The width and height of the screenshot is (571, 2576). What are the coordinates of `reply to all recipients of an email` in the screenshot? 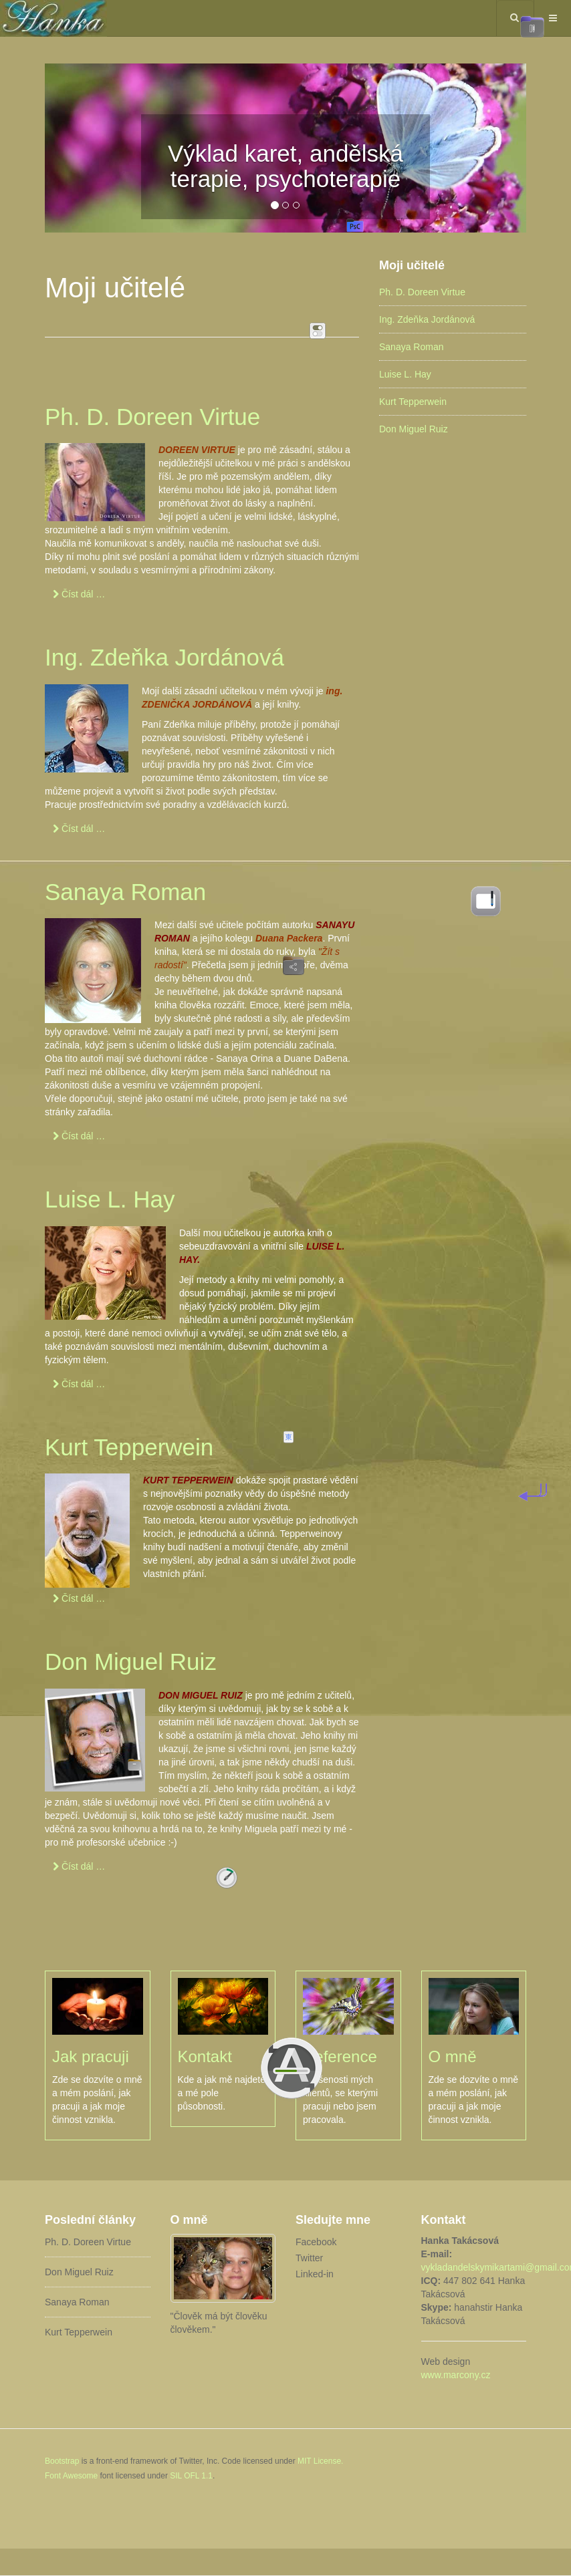 It's located at (532, 1490).